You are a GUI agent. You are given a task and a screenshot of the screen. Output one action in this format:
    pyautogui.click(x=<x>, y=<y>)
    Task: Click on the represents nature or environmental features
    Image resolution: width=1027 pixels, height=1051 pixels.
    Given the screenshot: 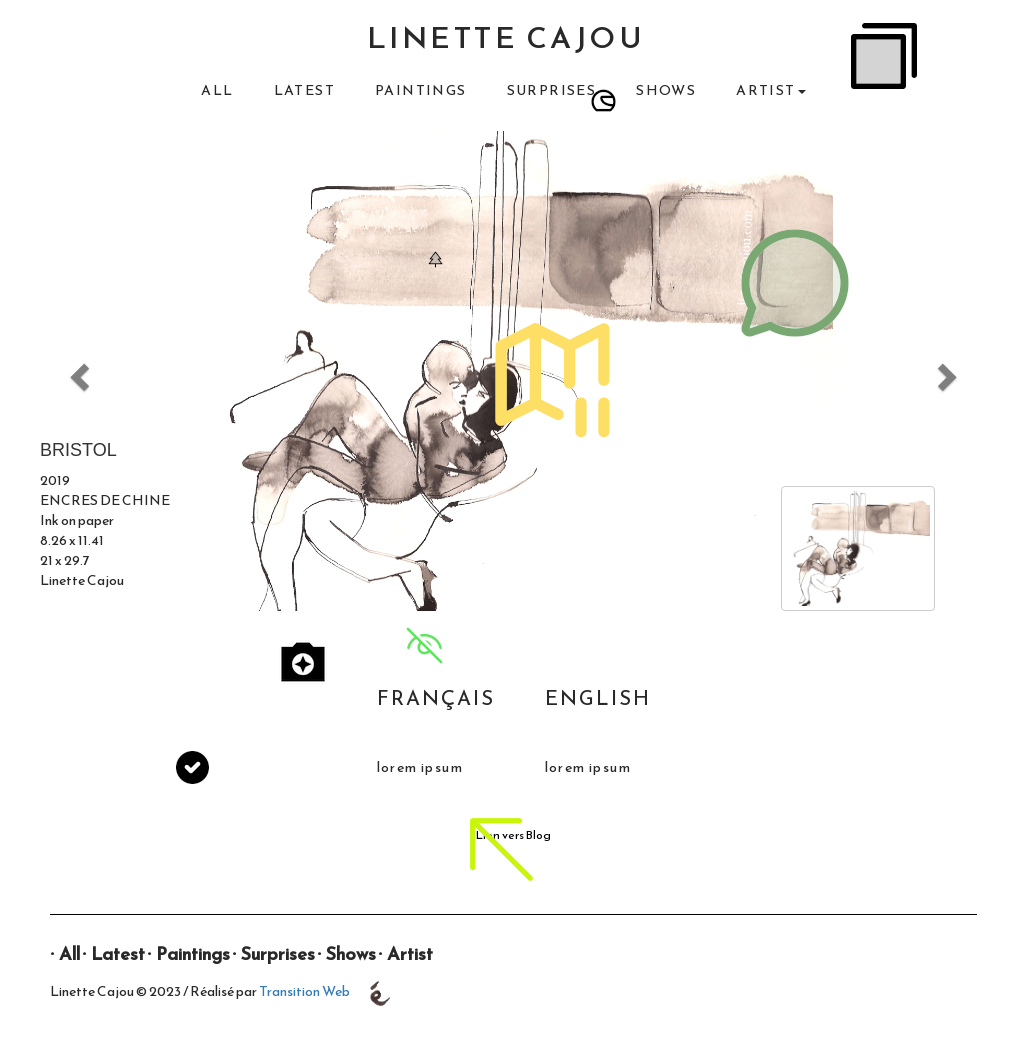 What is the action you would take?
    pyautogui.click(x=435, y=259)
    